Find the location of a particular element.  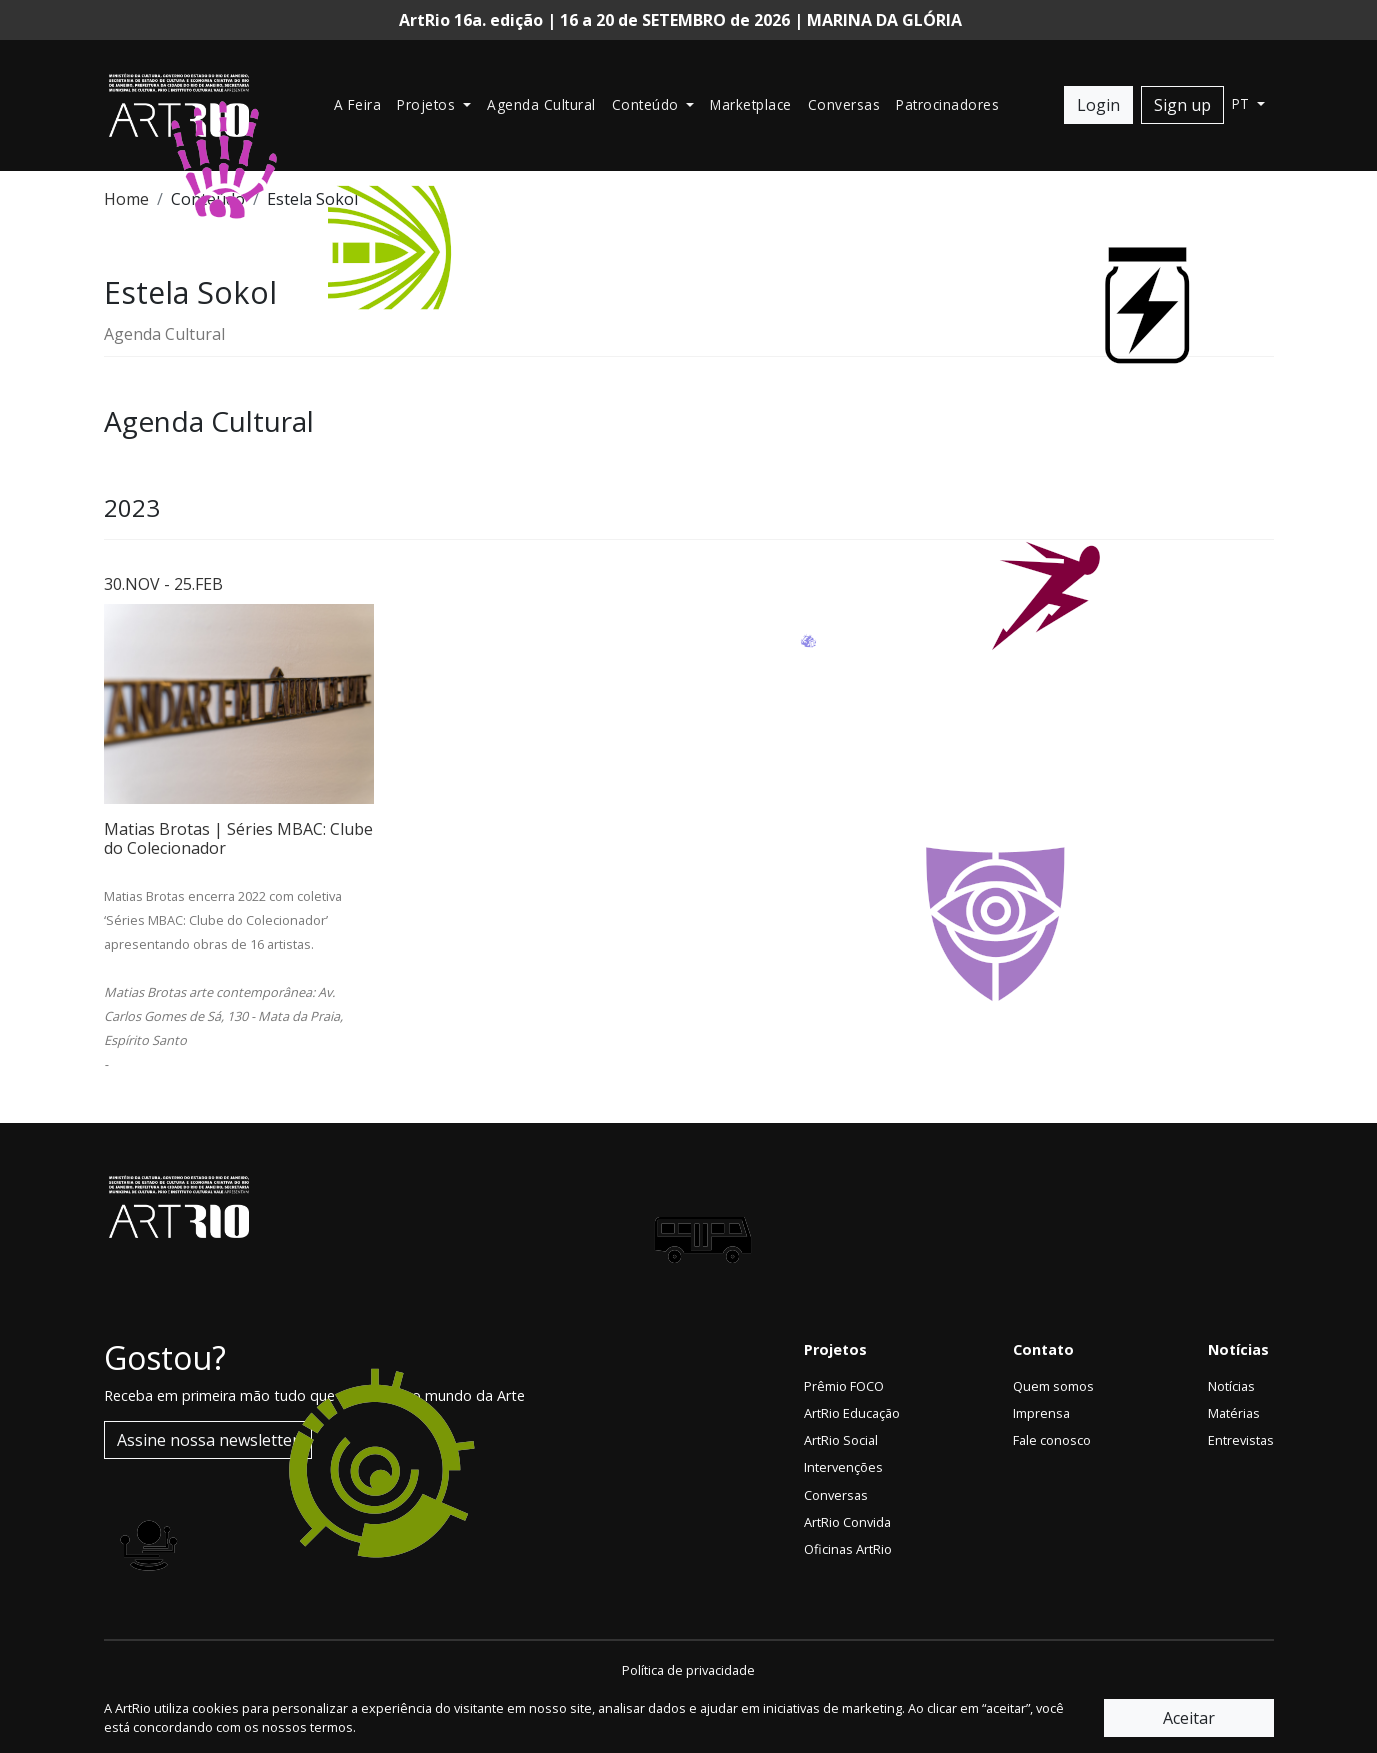

activate sprint or run mode is located at coordinates (1045, 596).